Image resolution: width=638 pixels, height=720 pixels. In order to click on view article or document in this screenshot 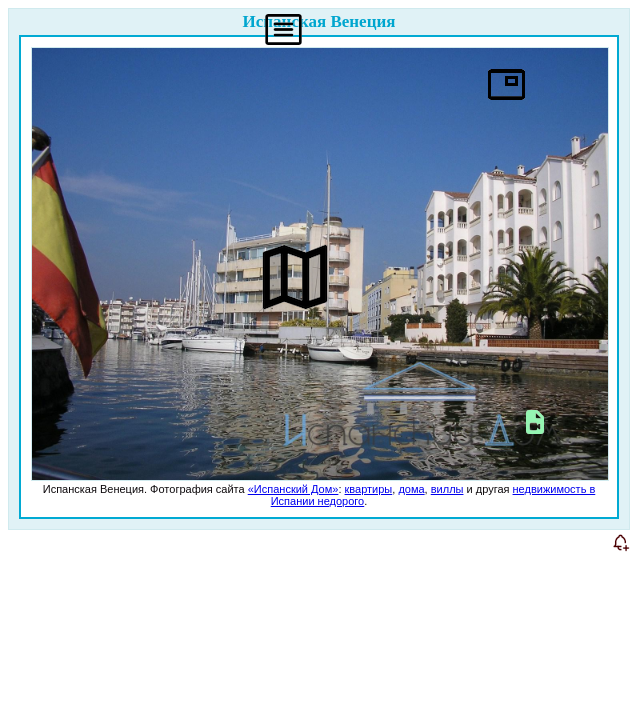, I will do `click(283, 29)`.